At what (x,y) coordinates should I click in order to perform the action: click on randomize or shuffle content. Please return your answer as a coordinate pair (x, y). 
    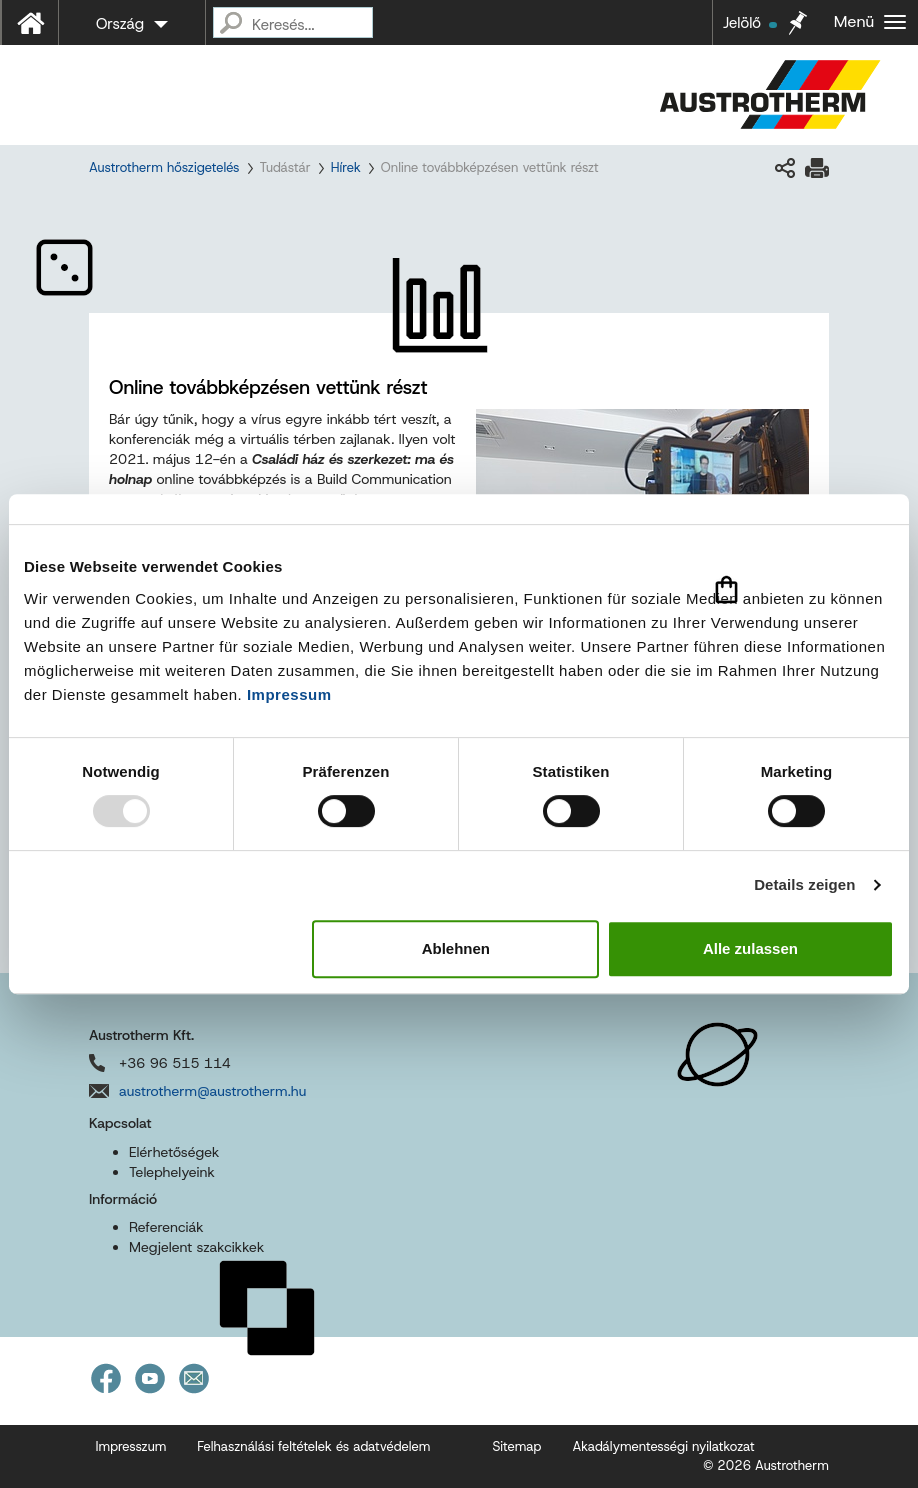
    Looking at the image, I should click on (64, 267).